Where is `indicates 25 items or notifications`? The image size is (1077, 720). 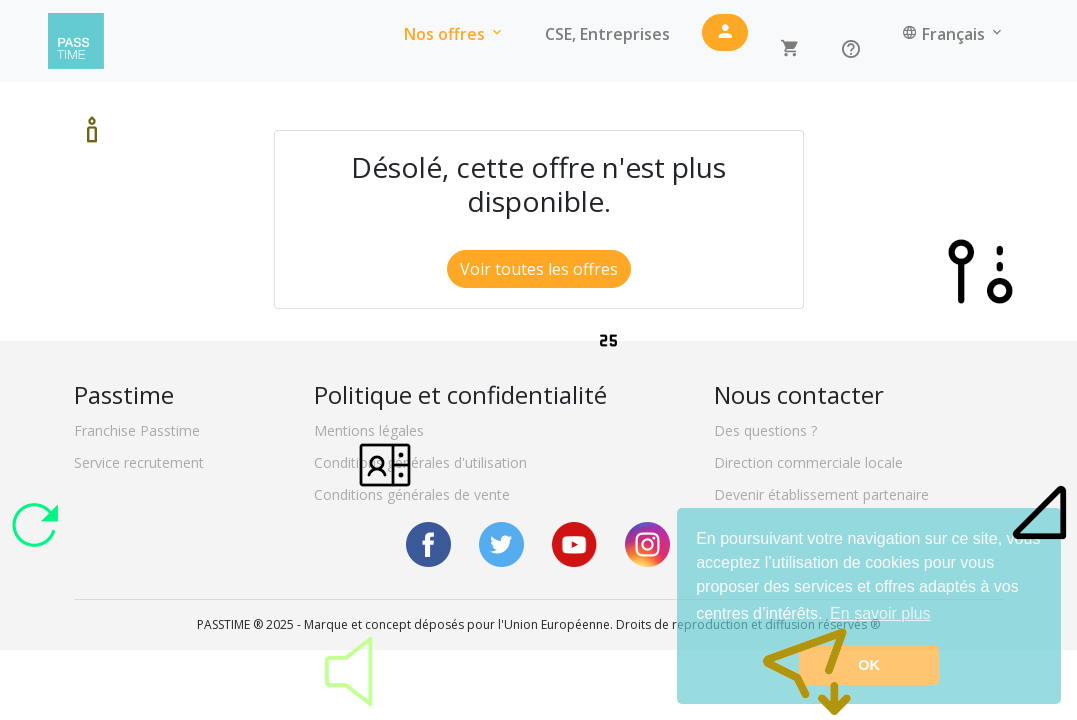
indicates 25 items or notifications is located at coordinates (608, 340).